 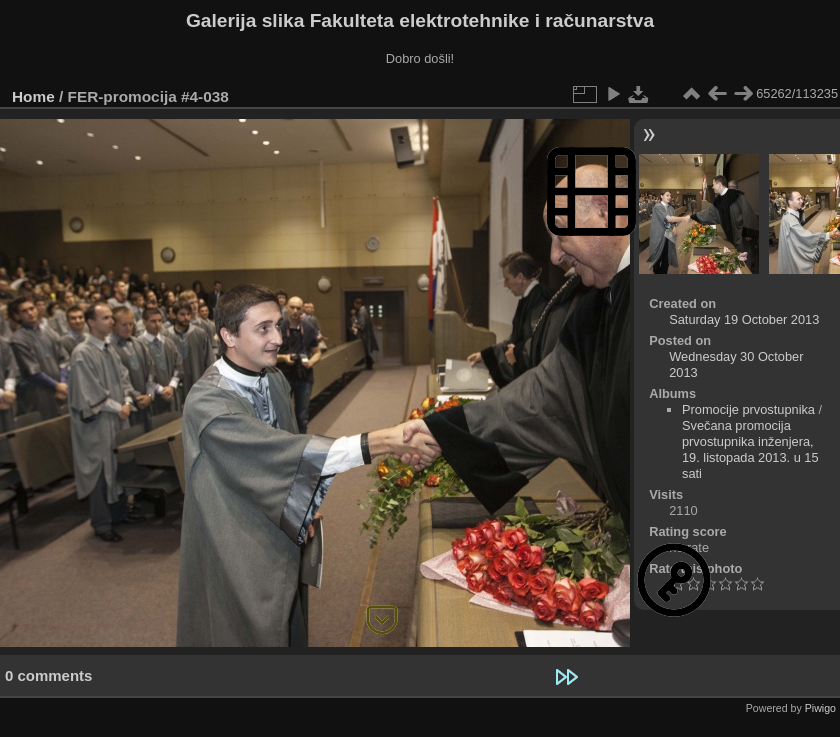 What do you see at coordinates (674, 580) in the screenshot?
I see `access security or authentication settings` at bounding box center [674, 580].